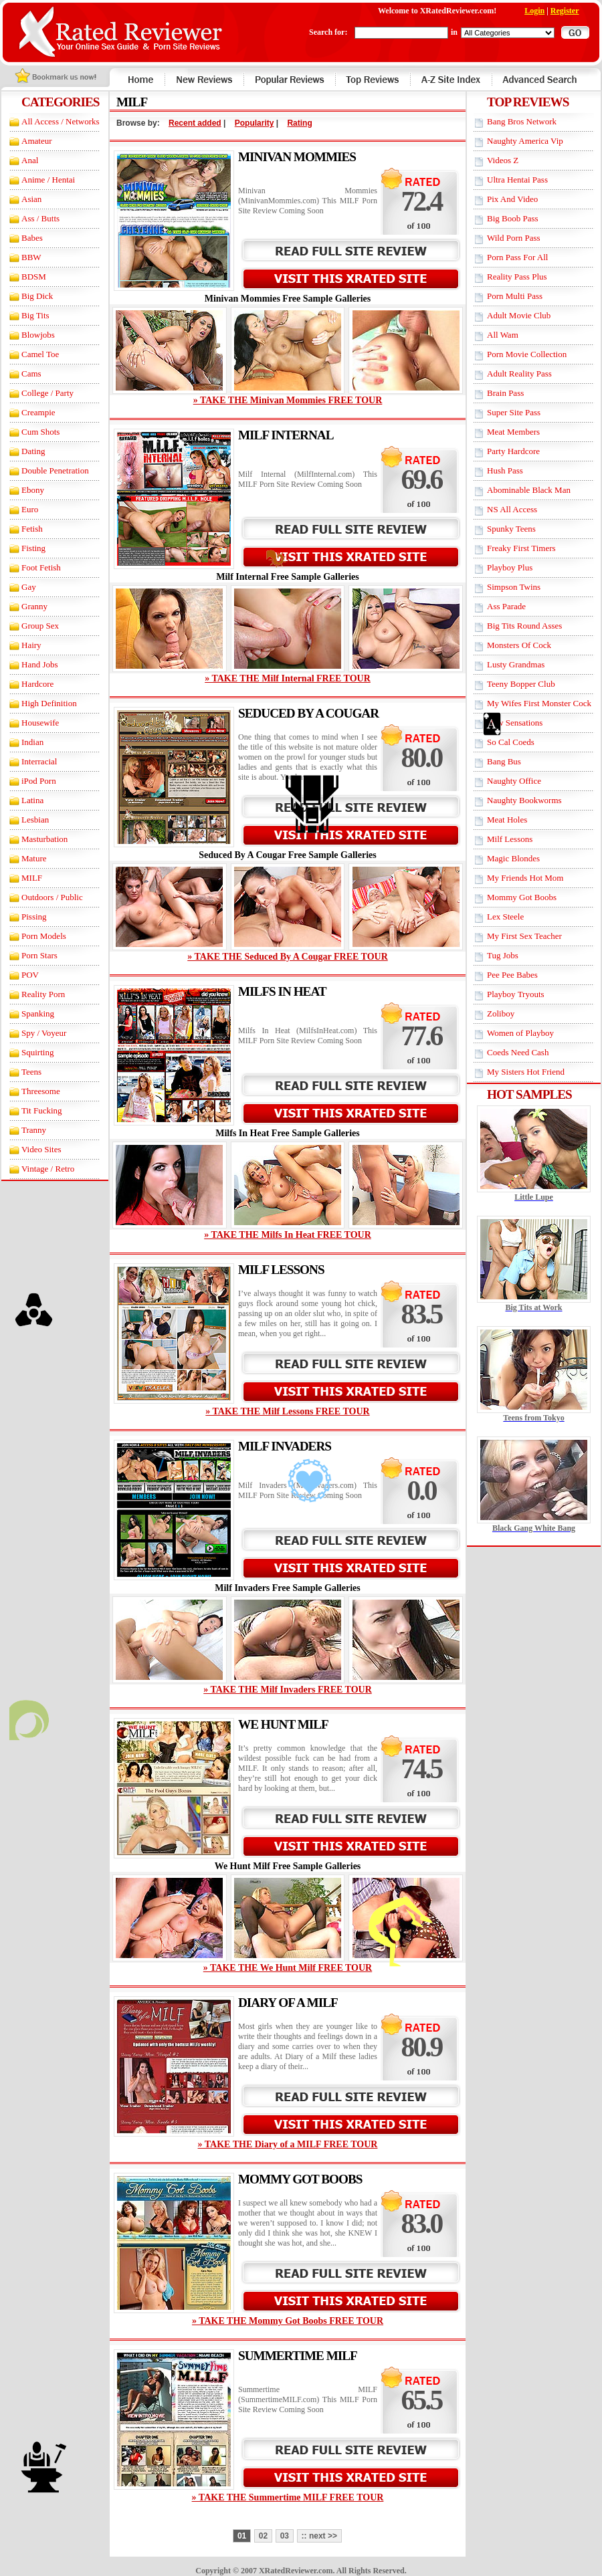 The image size is (602, 2576). Describe the element at coordinates (401, 1931) in the screenshot. I see `indicates flexibility or acrobatics skill` at that location.